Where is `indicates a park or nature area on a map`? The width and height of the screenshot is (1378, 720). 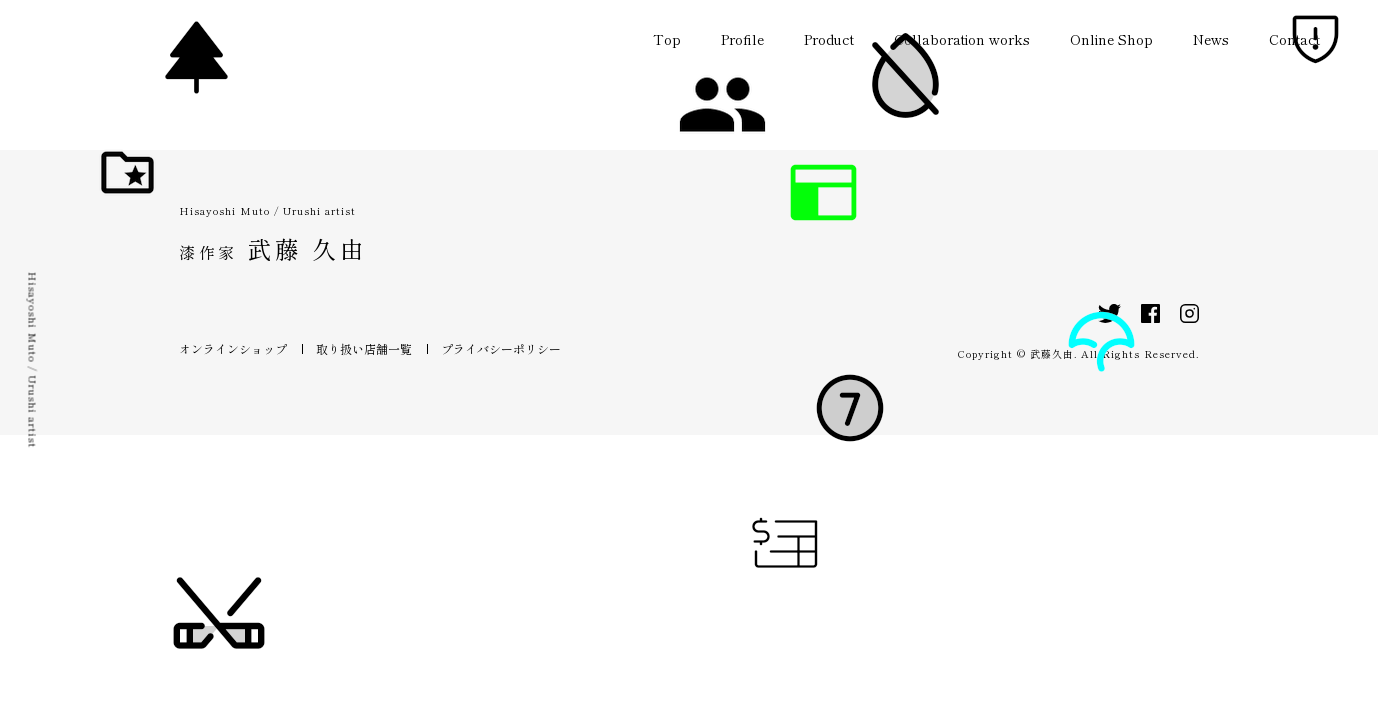 indicates a park or nature area on a map is located at coordinates (196, 57).